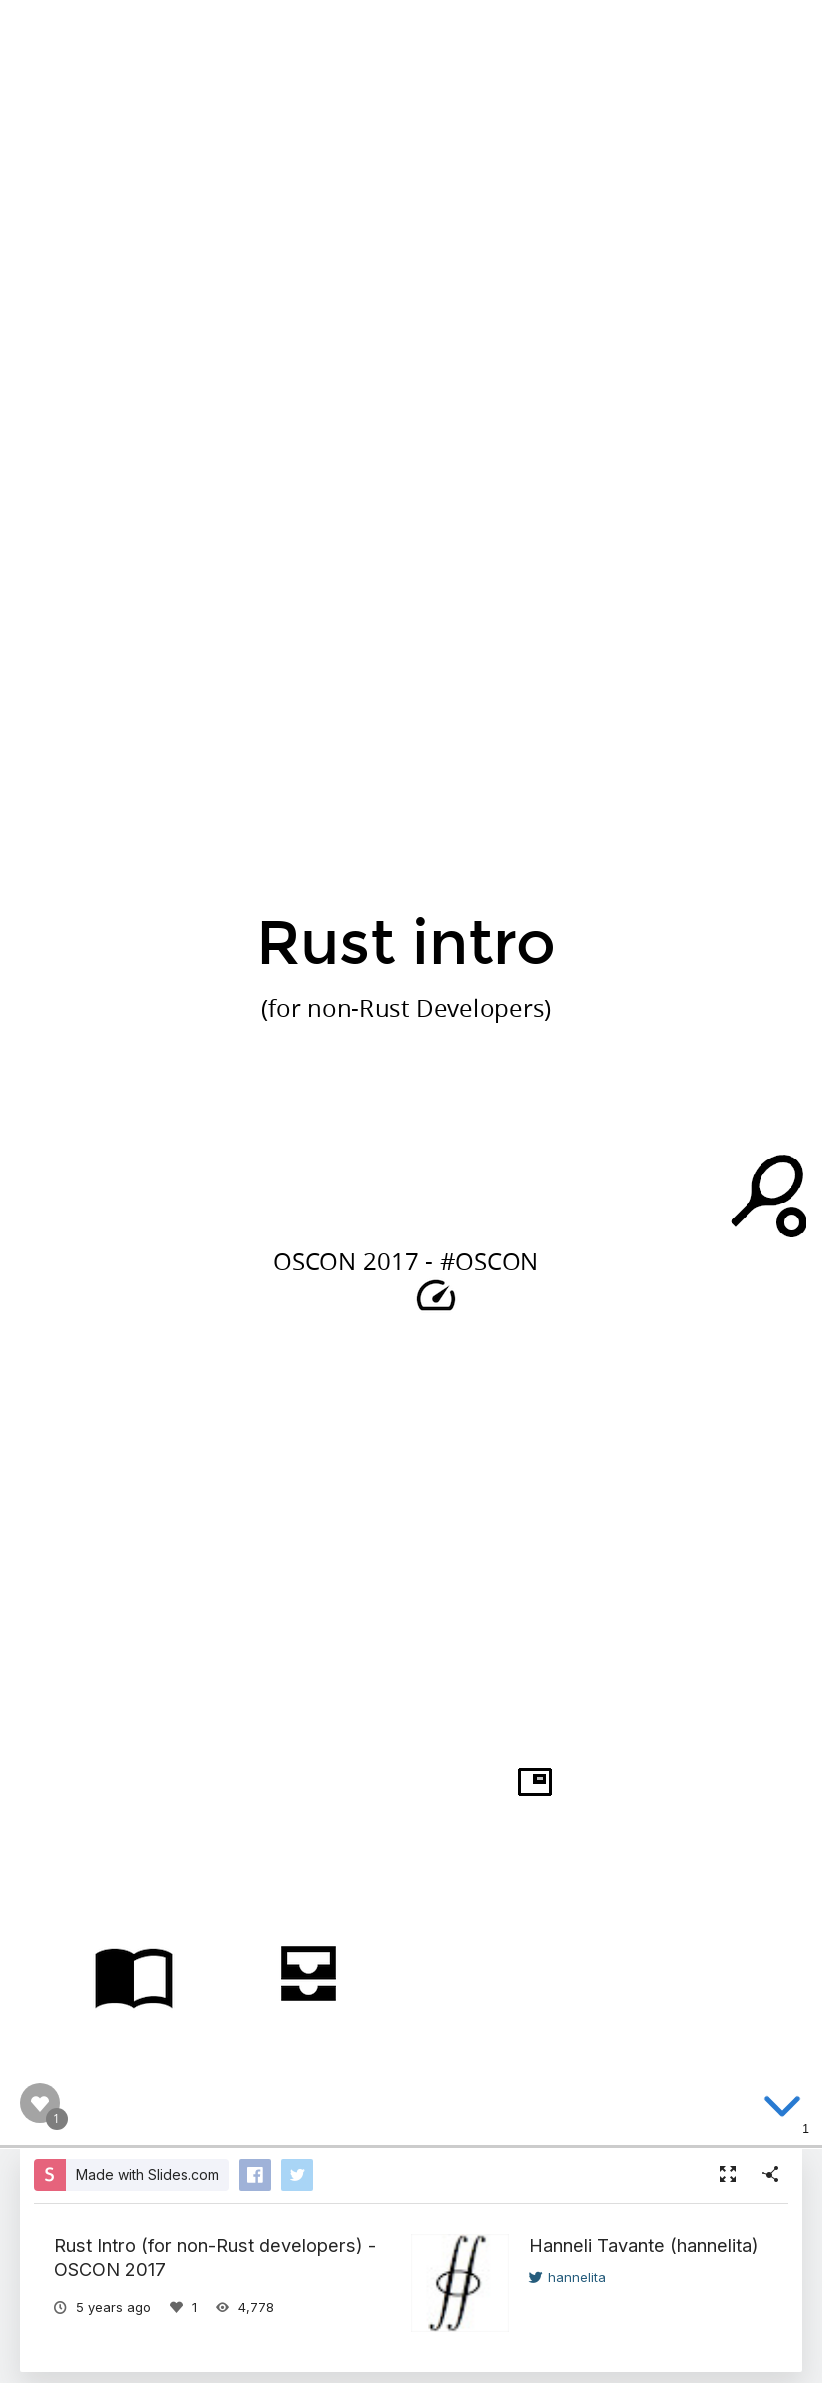  I want to click on view all inboxes, so click(308, 1973).